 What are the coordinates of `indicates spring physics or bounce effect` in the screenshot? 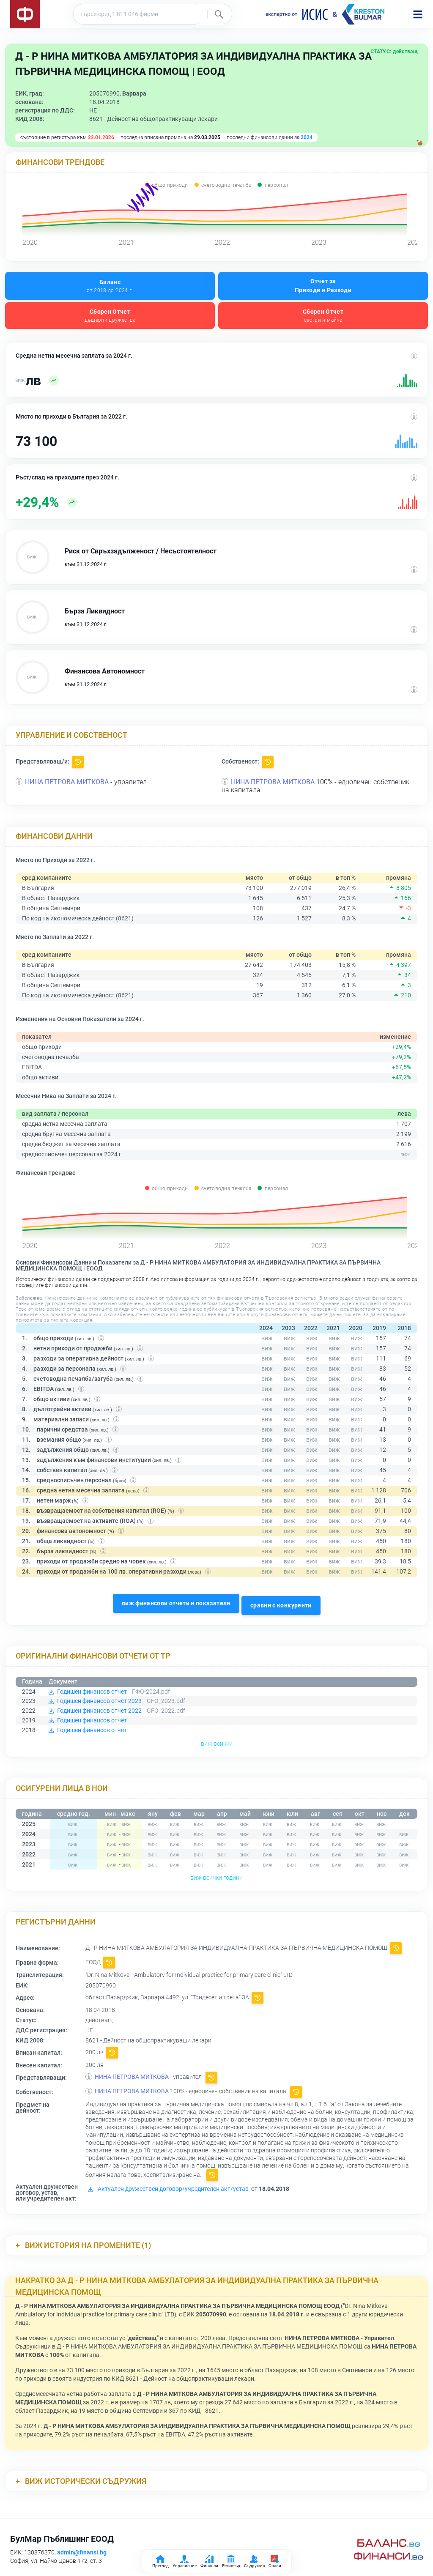 It's located at (143, 197).